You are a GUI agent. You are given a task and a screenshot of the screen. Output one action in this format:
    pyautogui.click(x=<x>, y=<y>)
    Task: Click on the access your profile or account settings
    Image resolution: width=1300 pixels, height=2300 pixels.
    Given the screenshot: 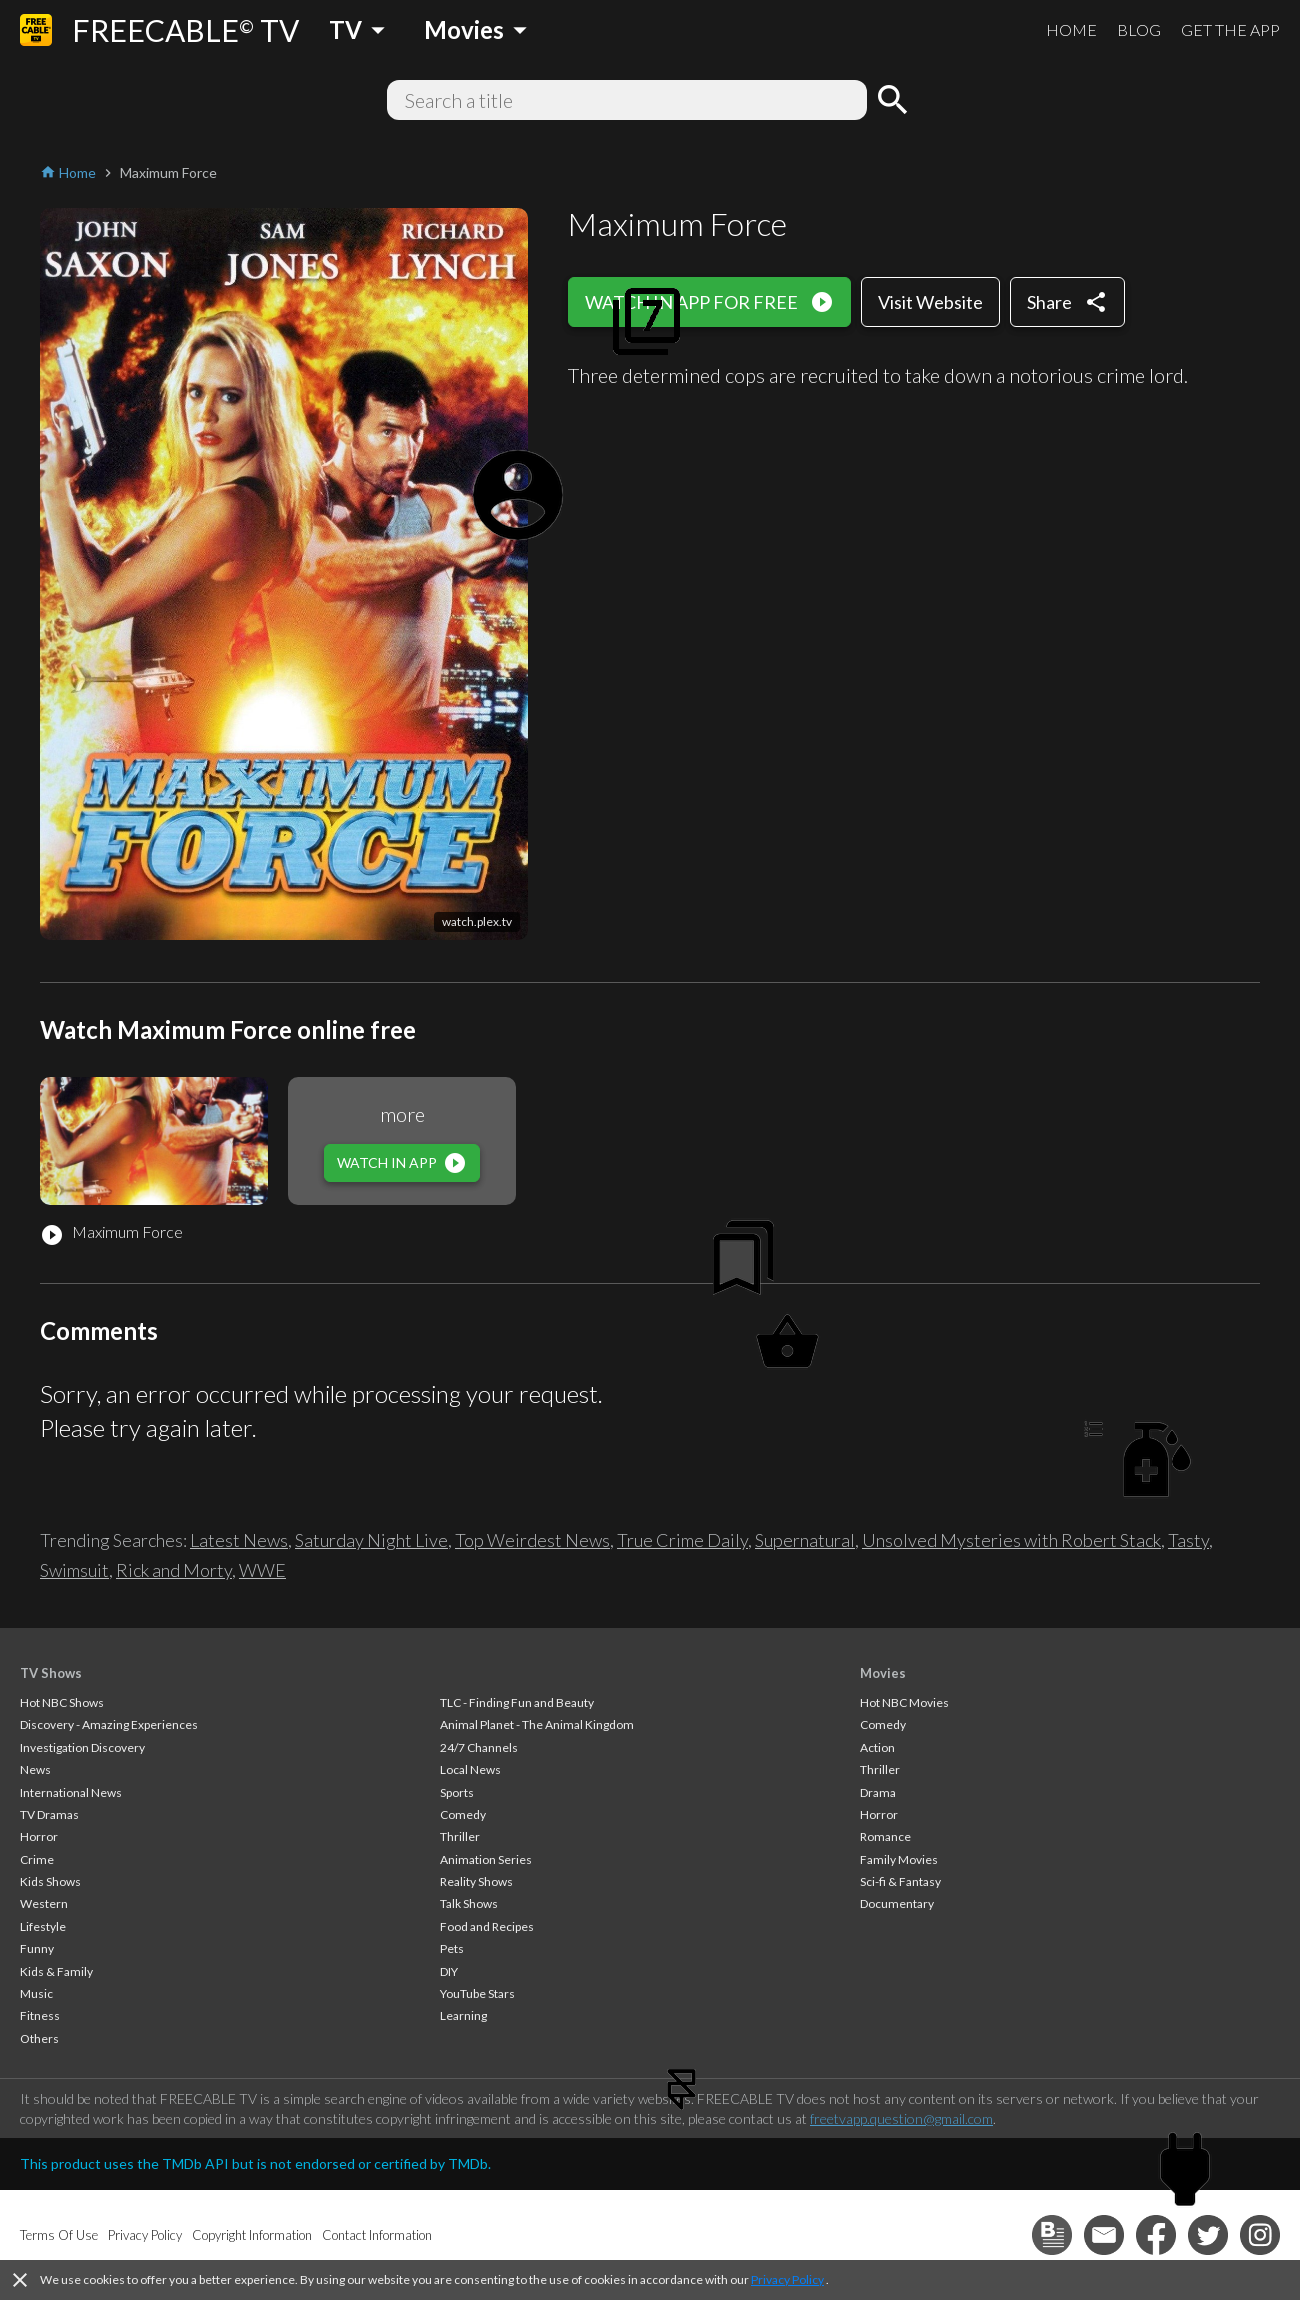 What is the action you would take?
    pyautogui.click(x=518, y=495)
    